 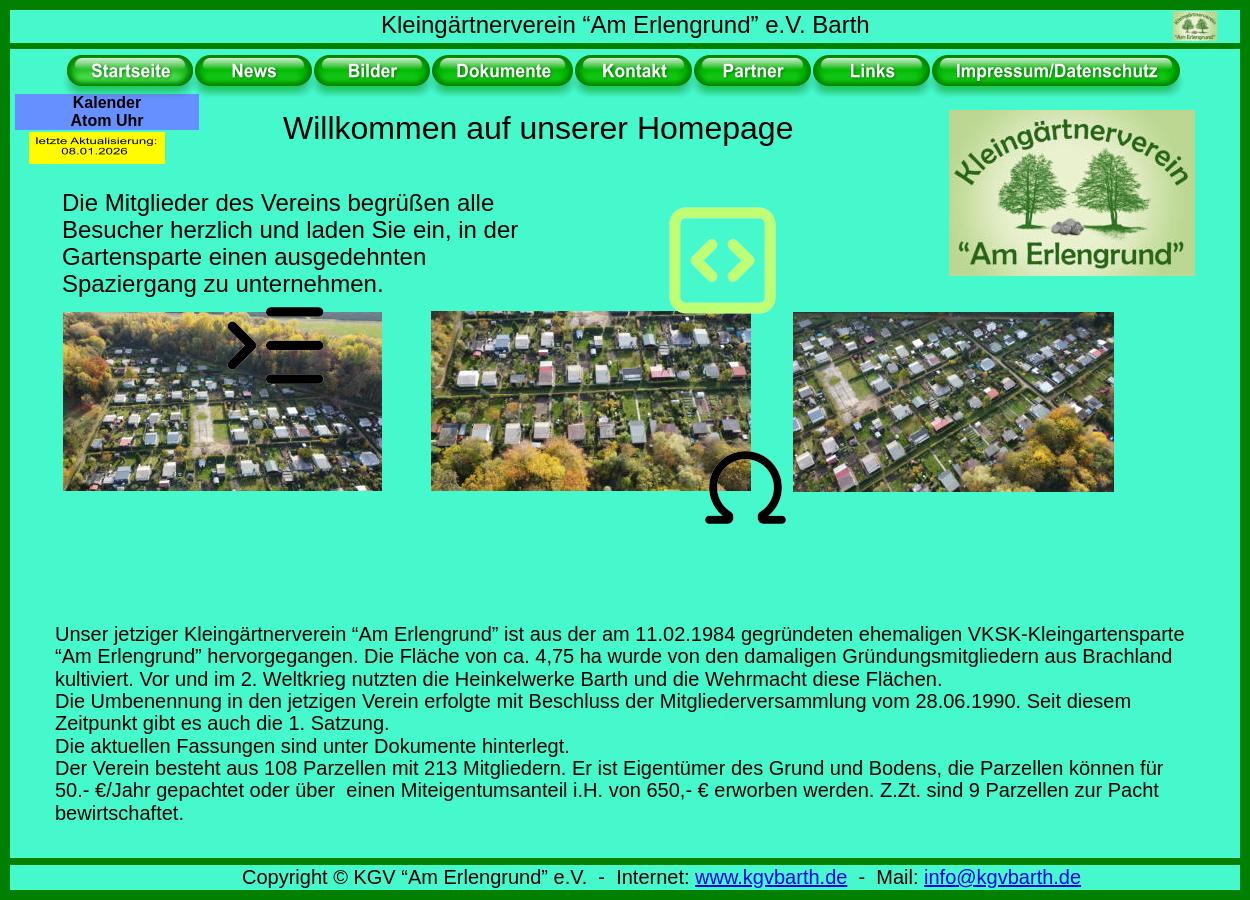 I want to click on represents the omega symbol in mathematical or scientific contexts, so click(x=745, y=487).